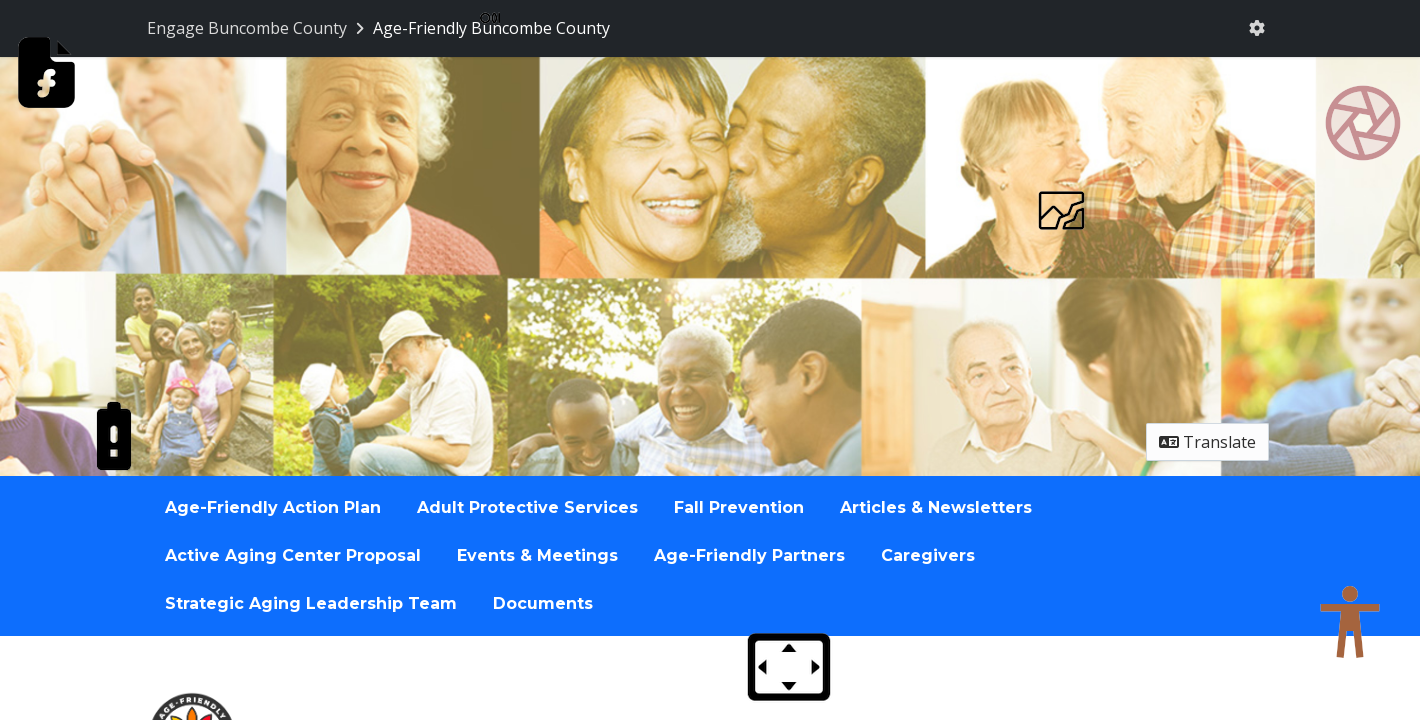  Describe the element at coordinates (789, 667) in the screenshot. I see `adjust display overscan settings` at that location.